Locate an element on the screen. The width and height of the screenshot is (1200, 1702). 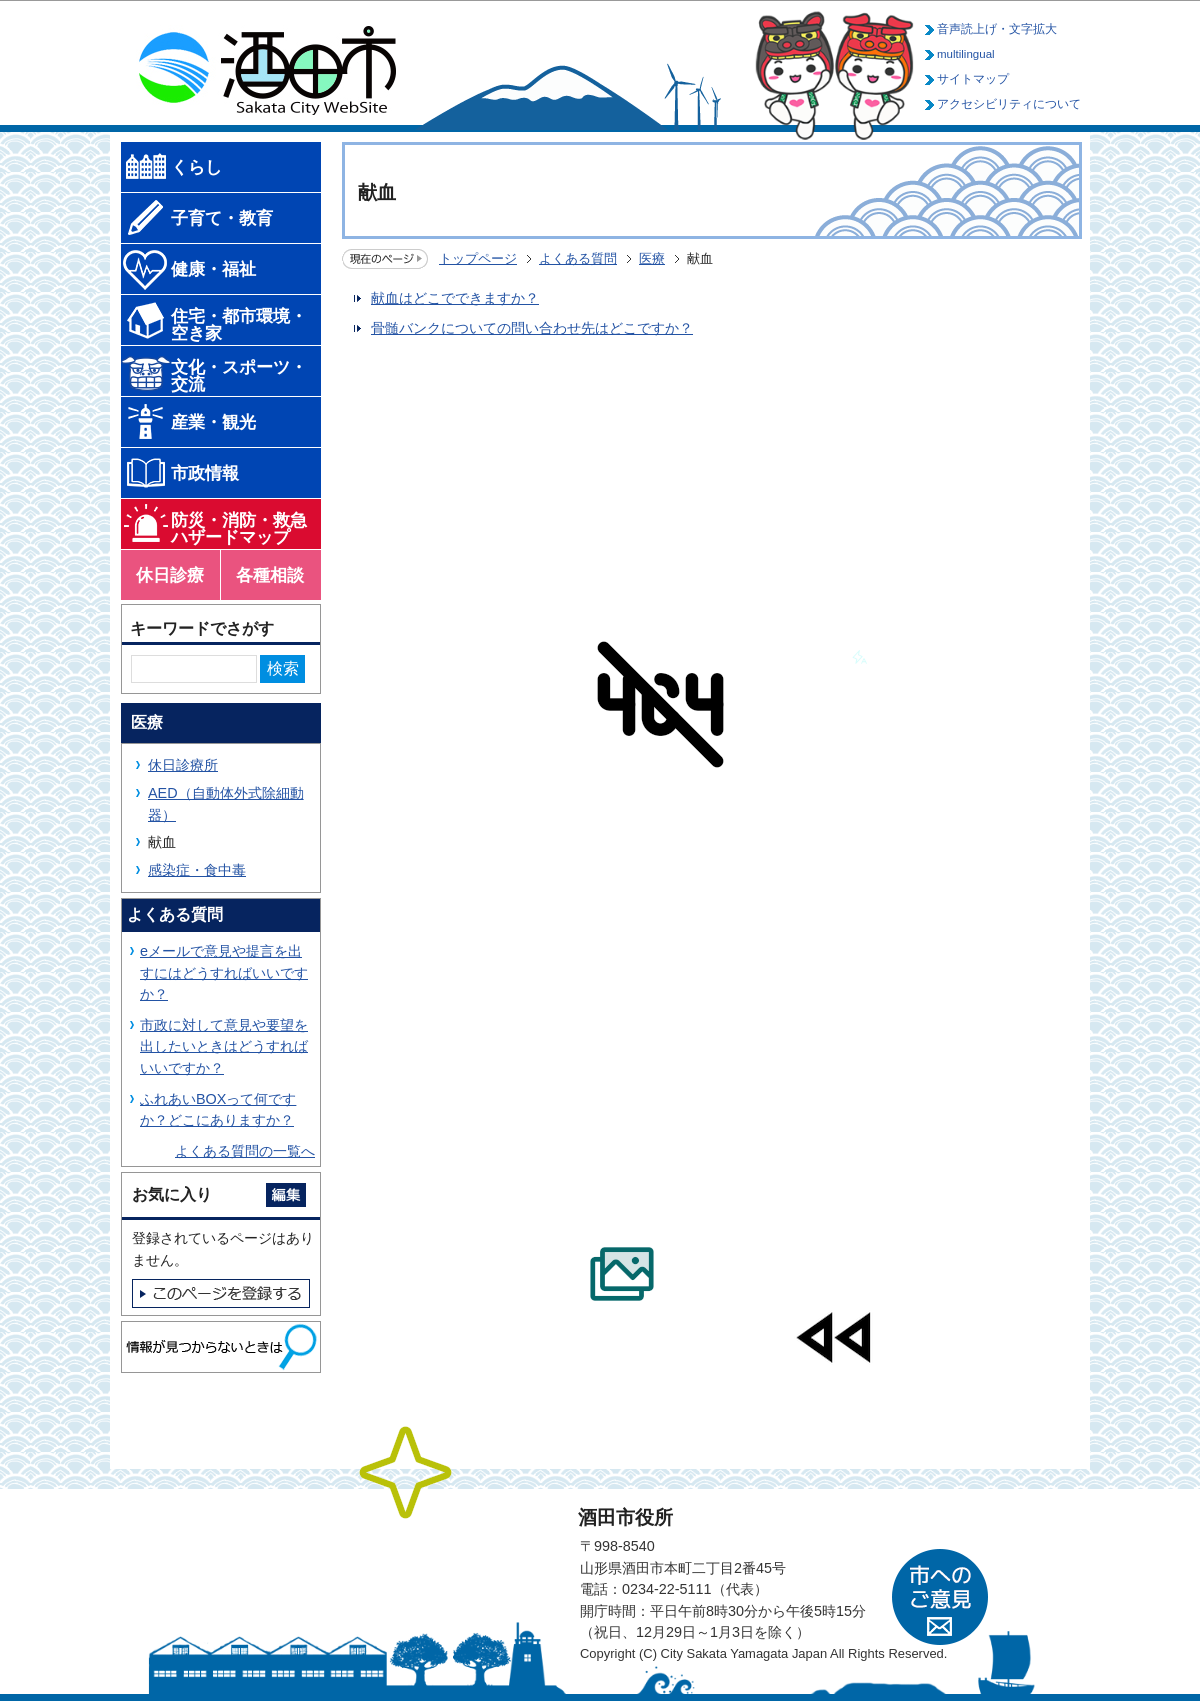
indicates a sparkle or highlight effect is located at coordinates (405, 1472).